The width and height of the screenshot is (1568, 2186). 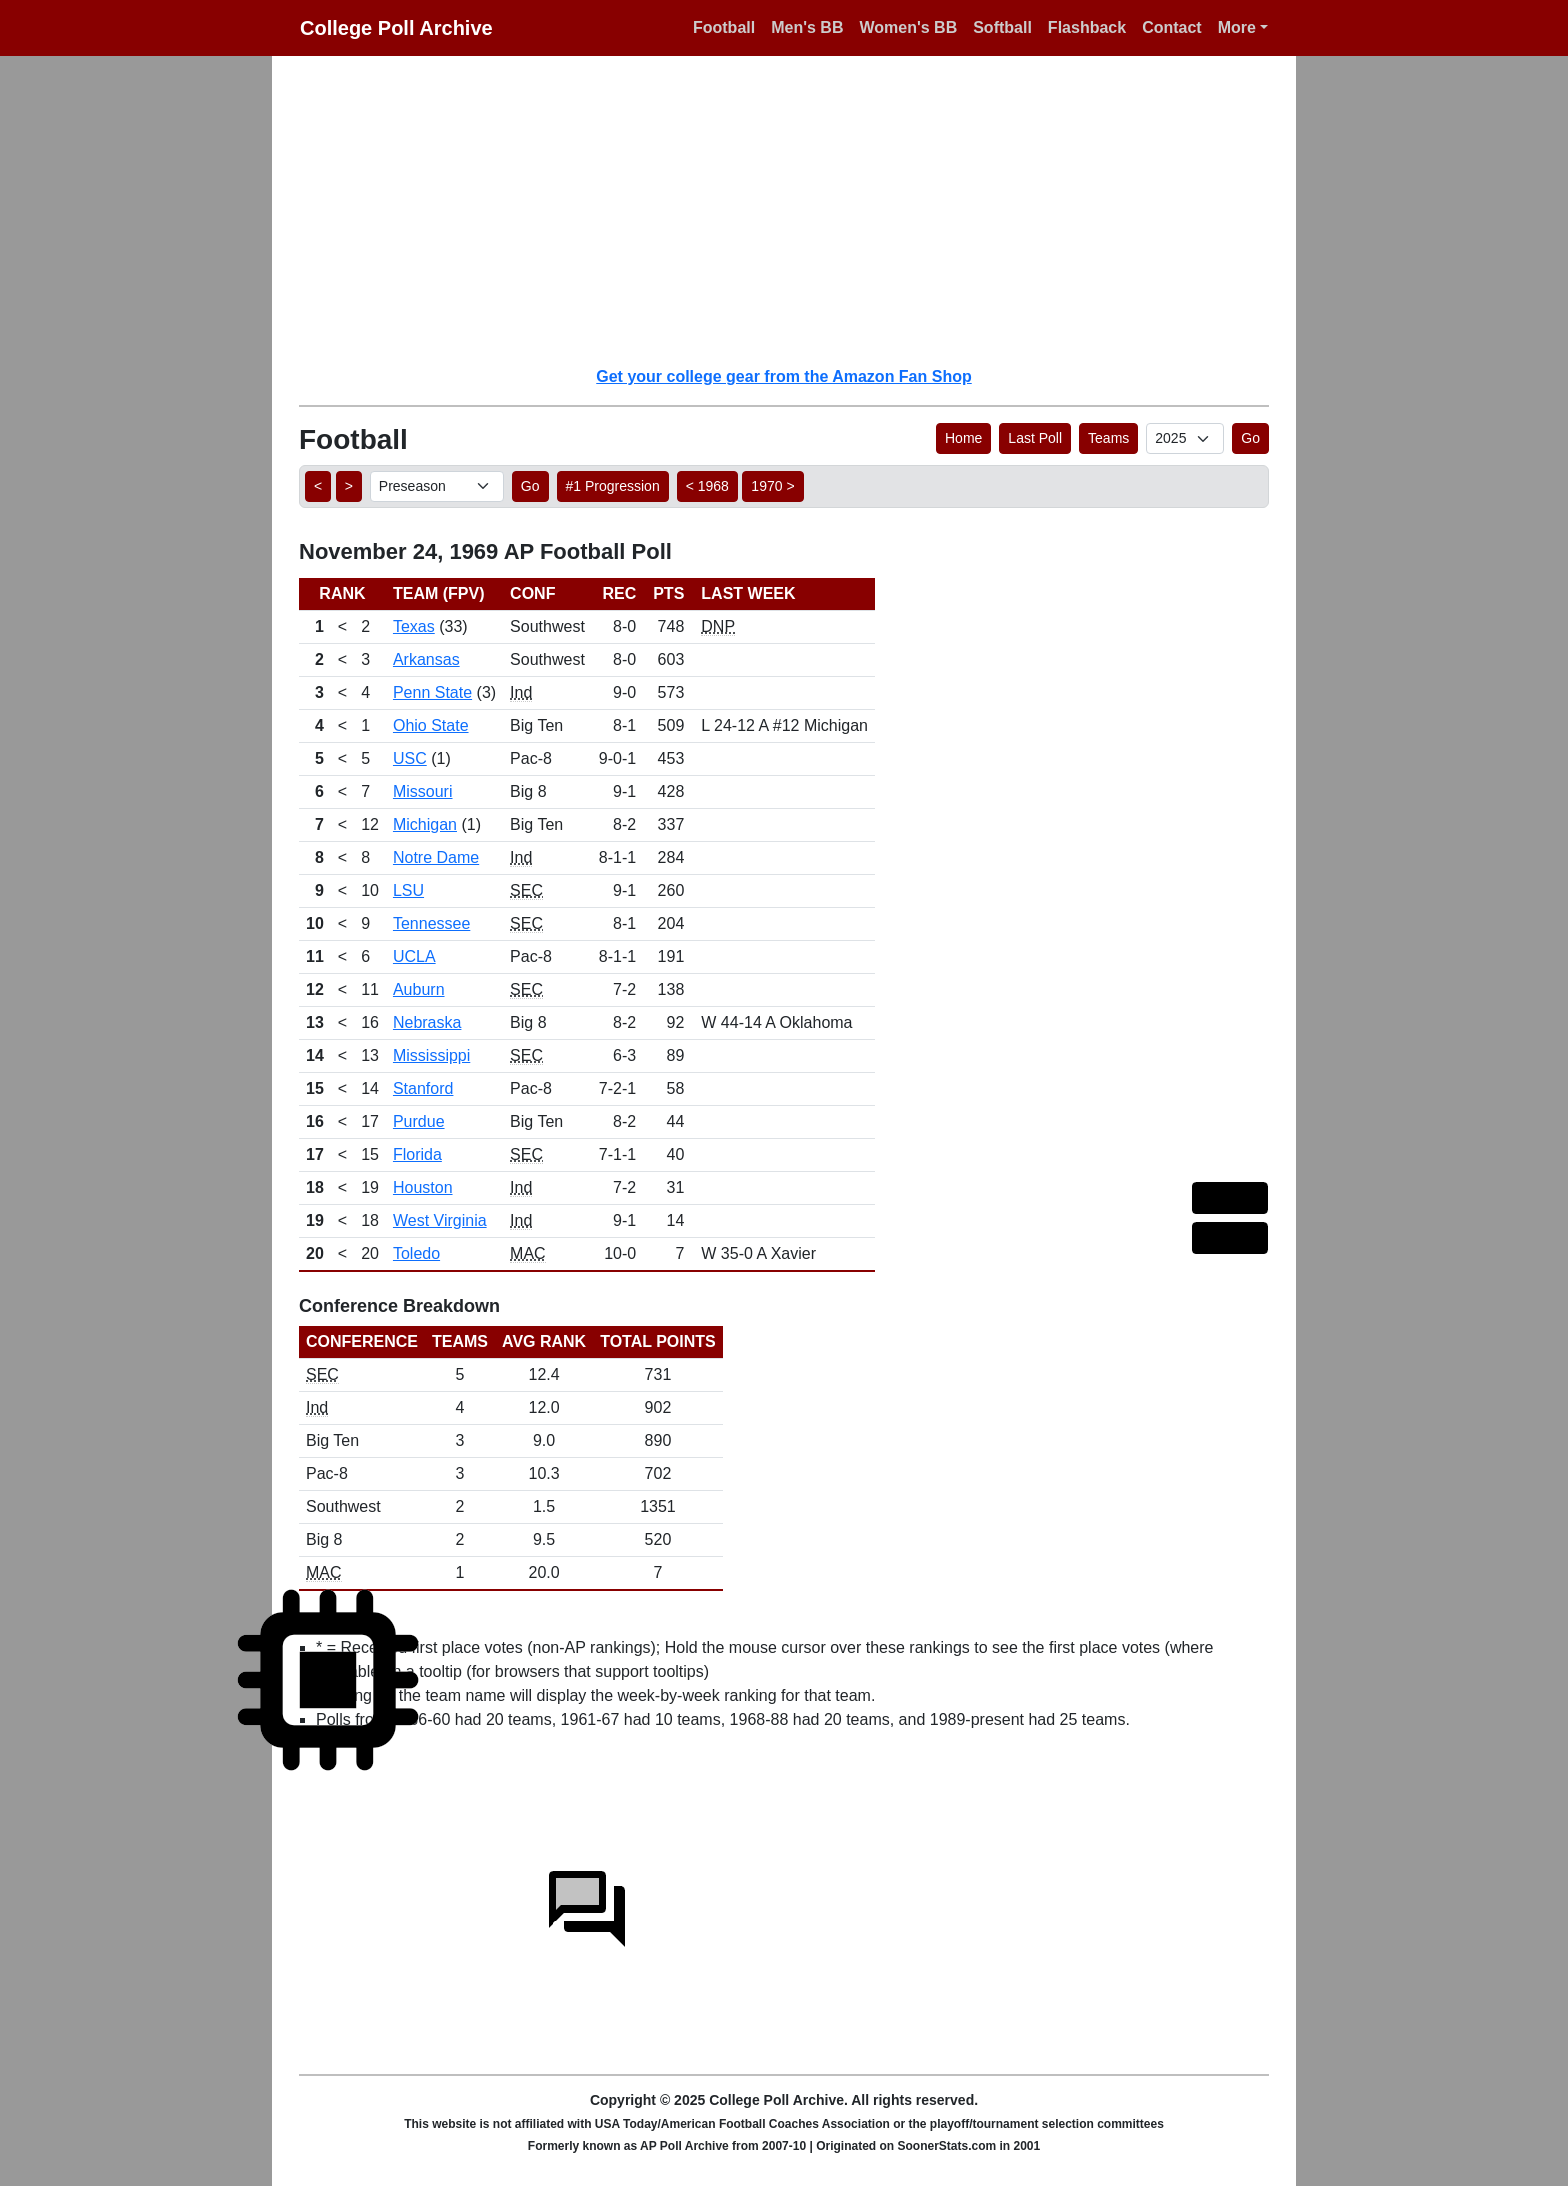 I want to click on view hardware or processor information, so click(x=328, y=1680).